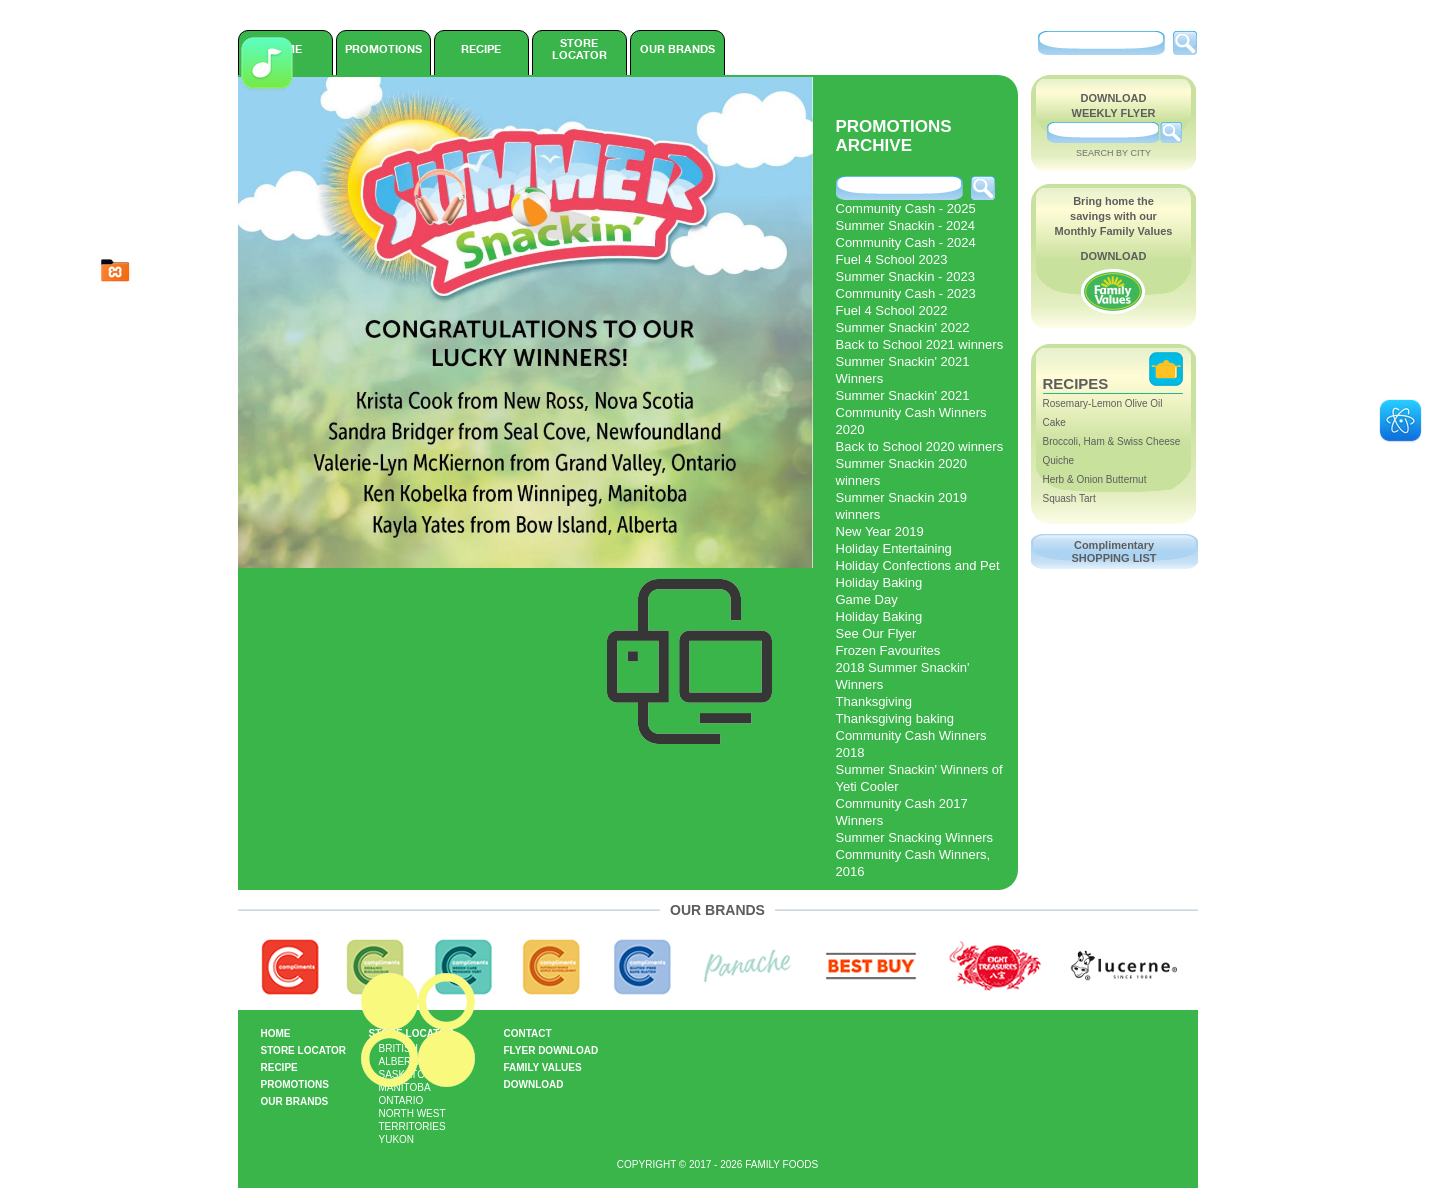 The height and width of the screenshot is (1188, 1435). Describe the element at coordinates (1400, 420) in the screenshot. I see `open atom text editor` at that location.